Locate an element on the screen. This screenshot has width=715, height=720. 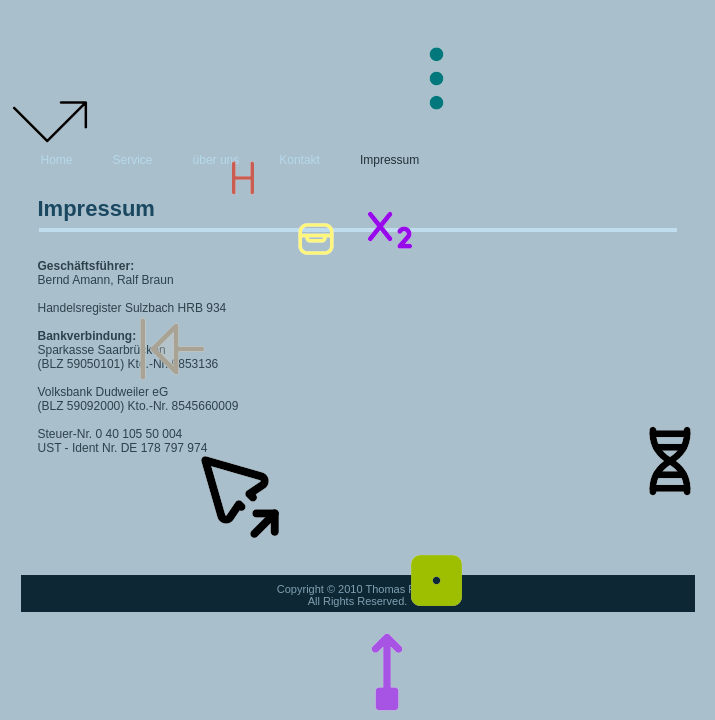
share cursor or pointer location is located at coordinates (238, 493).